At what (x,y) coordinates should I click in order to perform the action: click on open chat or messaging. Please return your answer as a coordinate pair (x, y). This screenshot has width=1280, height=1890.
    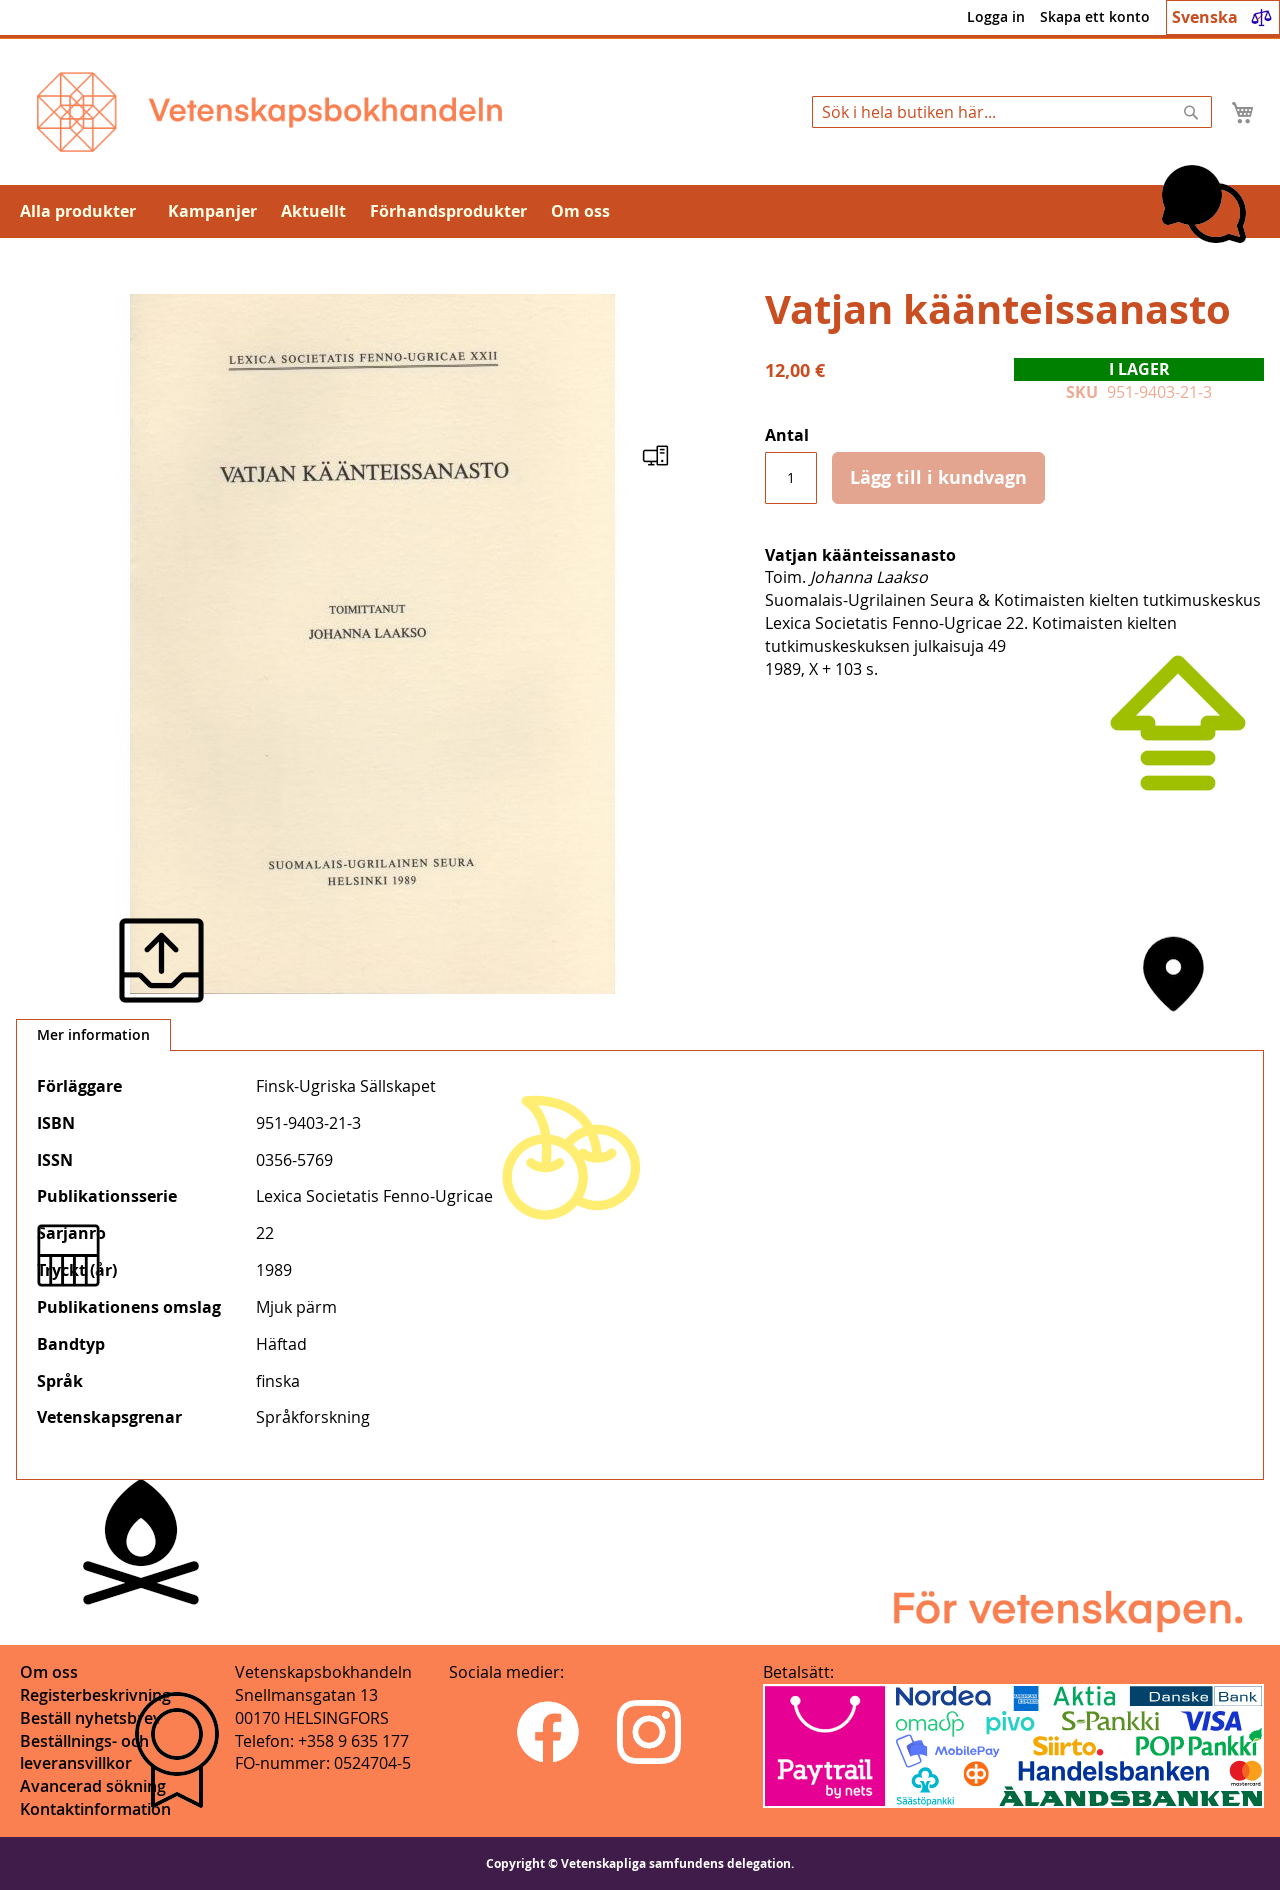
    Looking at the image, I should click on (1204, 204).